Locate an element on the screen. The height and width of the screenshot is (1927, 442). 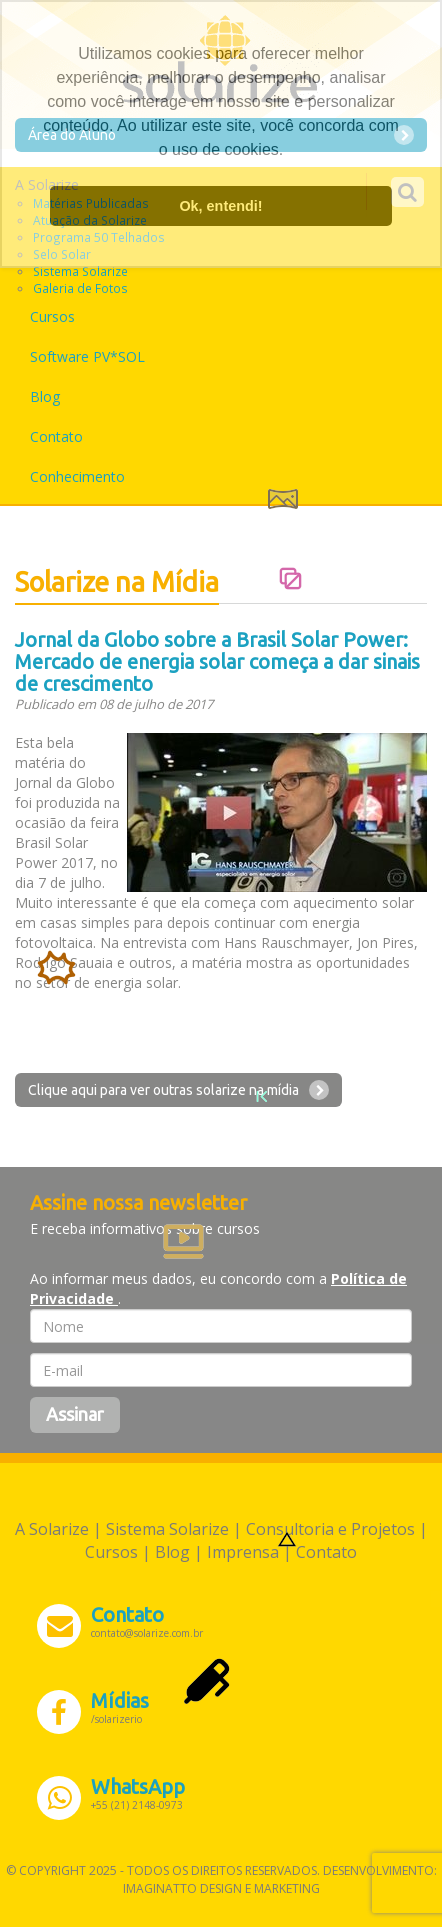
edit or compose content is located at coordinates (205, 1682).